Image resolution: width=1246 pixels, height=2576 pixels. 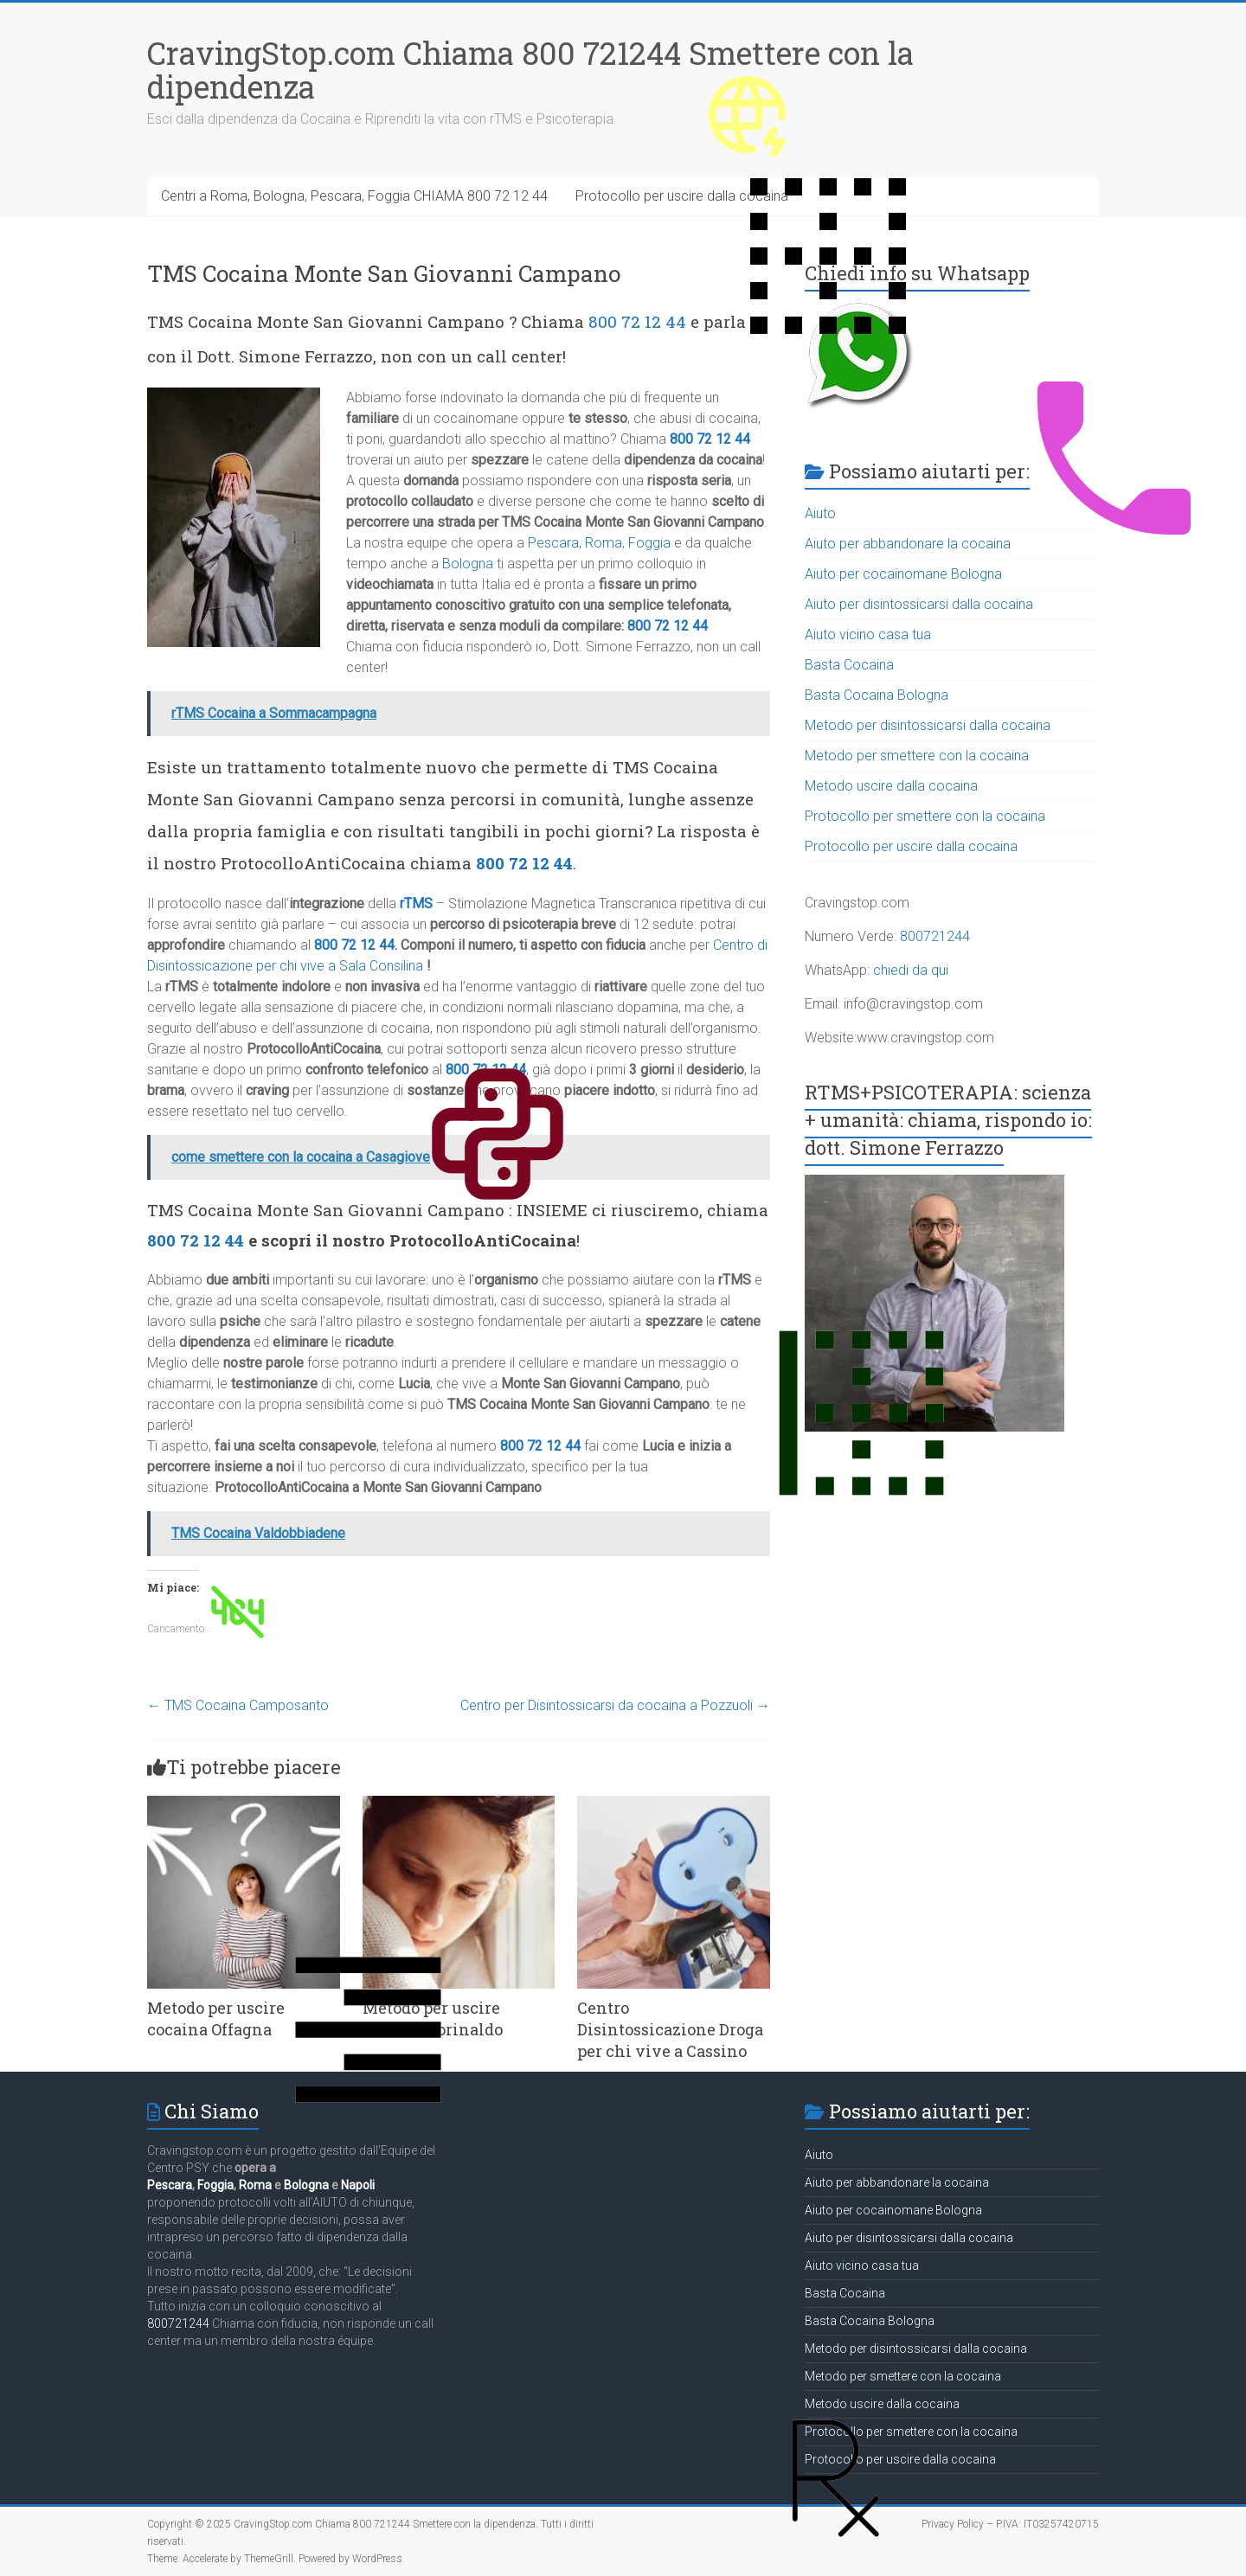 I want to click on view prescription details, so click(x=831, y=2478).